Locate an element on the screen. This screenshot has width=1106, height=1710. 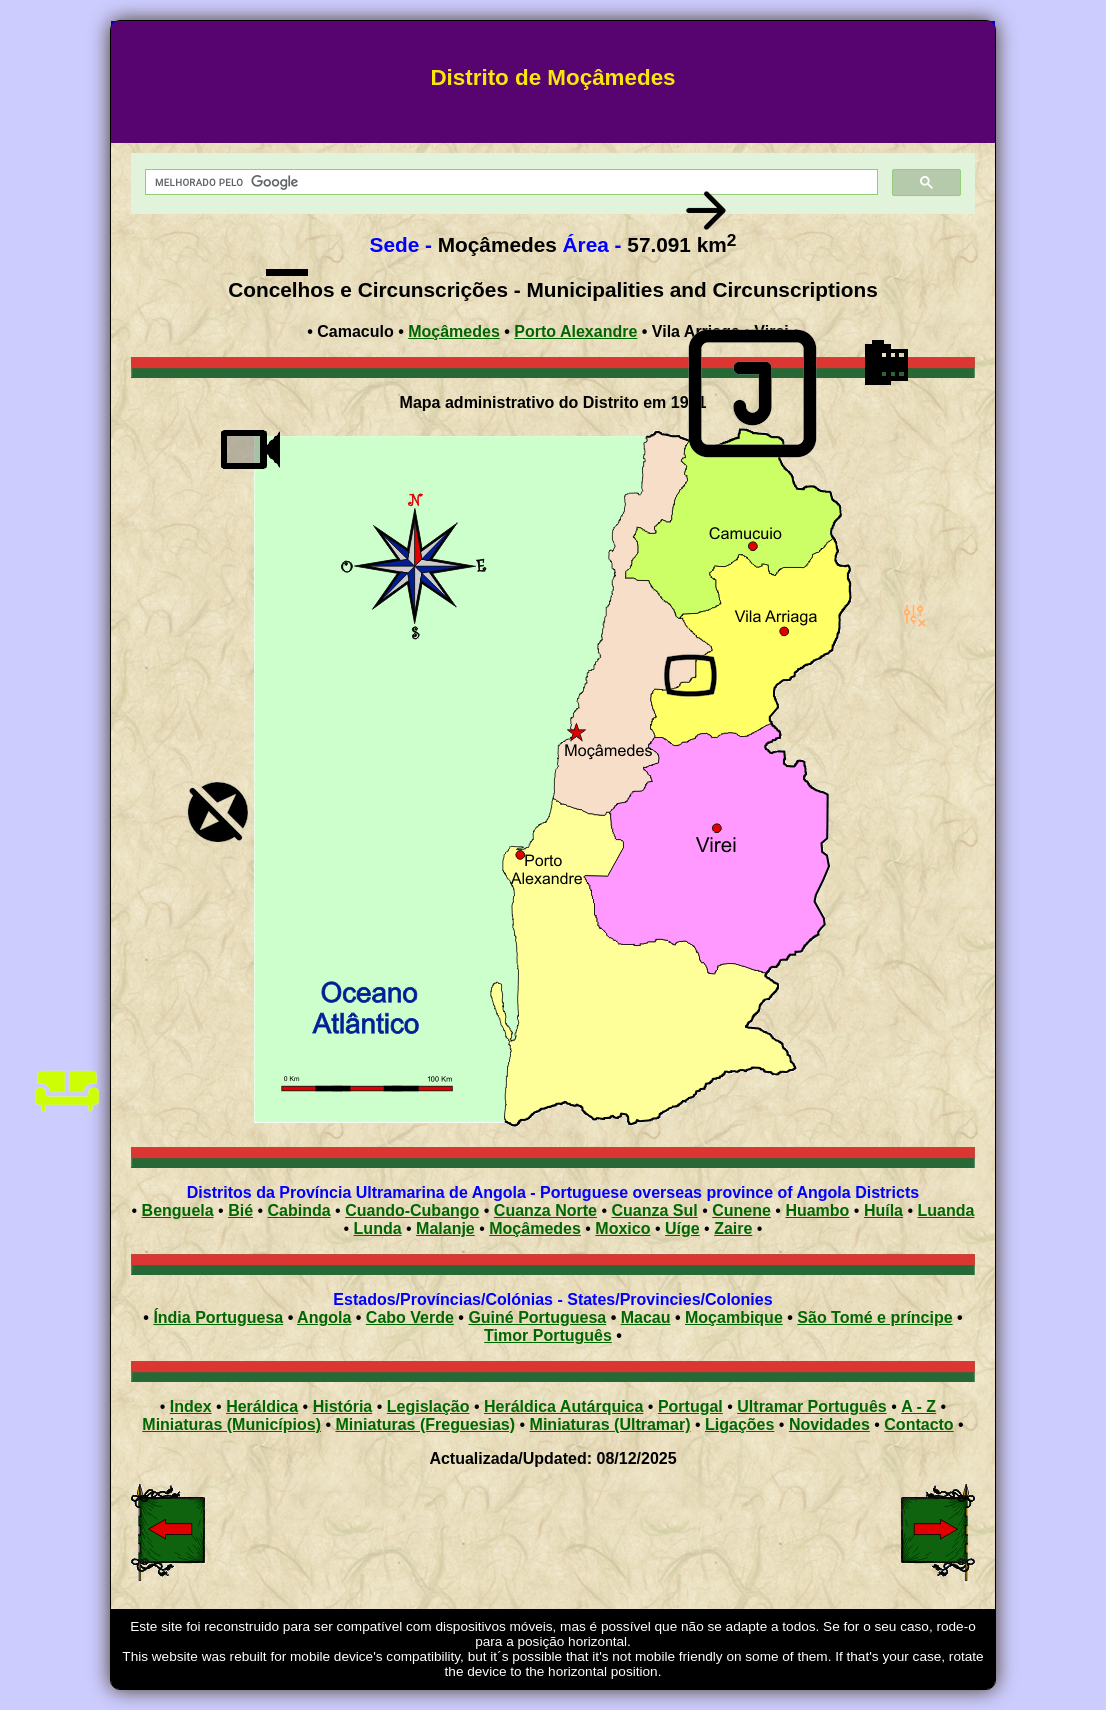
access camera roll or photo gallery is located at coordinates (886, 363).